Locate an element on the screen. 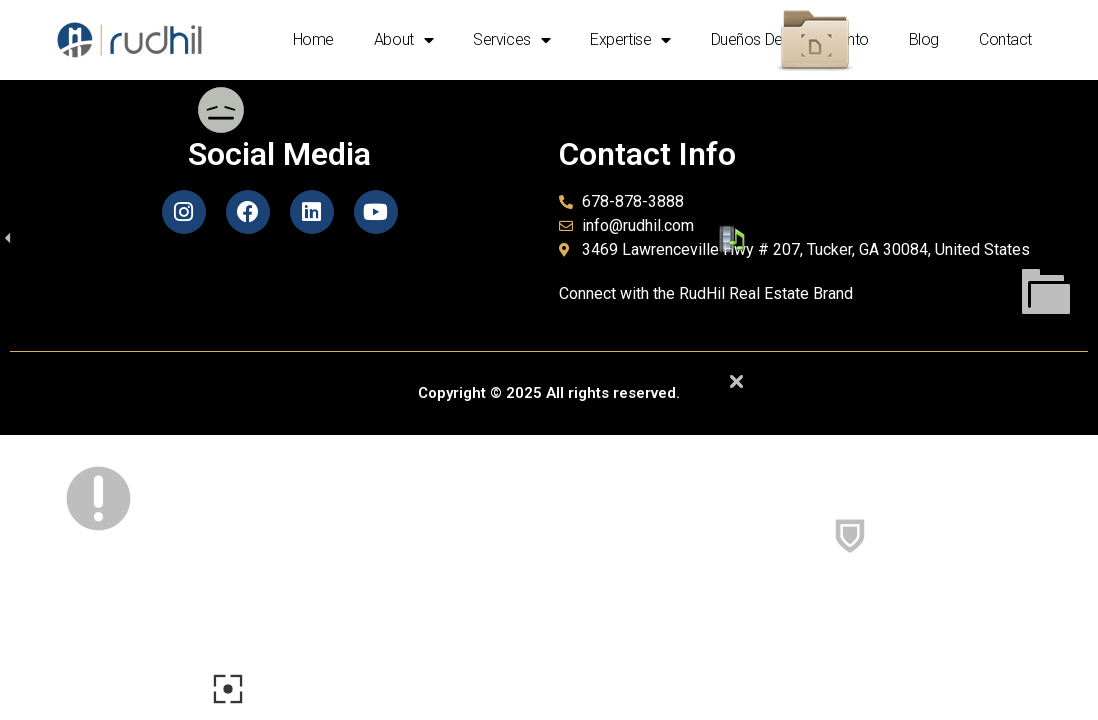  screen recording or screen capture tool is located at coordinates (228, 689).